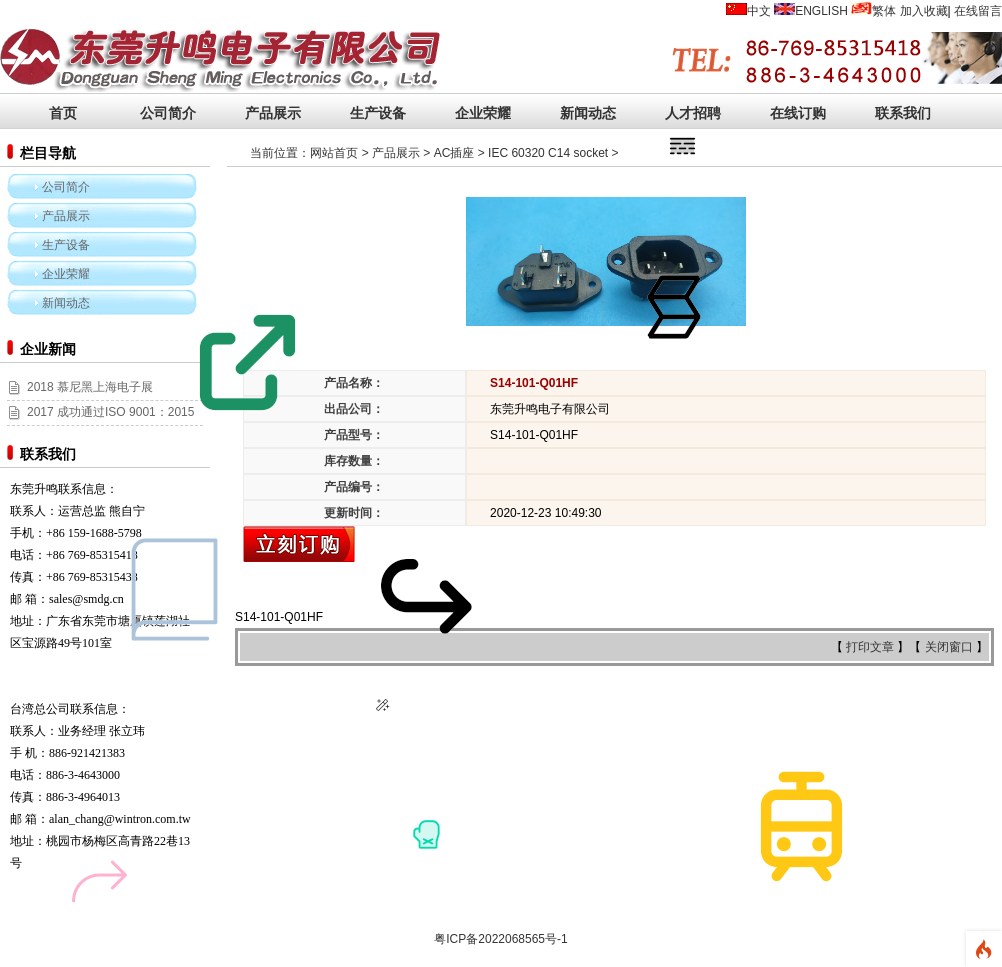 This screenshot has height=967, width=1002. I want to click on apply automatic enhancements or effects, so click(382, 705).